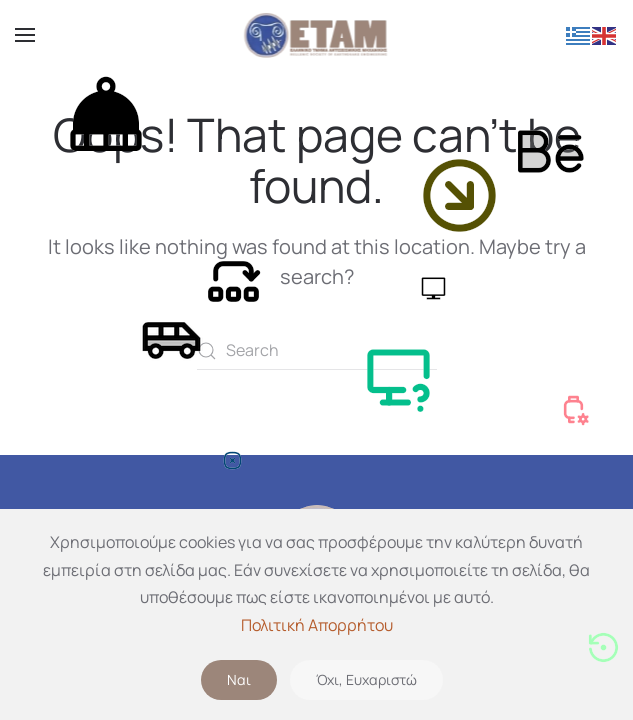  I want to click on navigate to the next section below, so click(459, 195).